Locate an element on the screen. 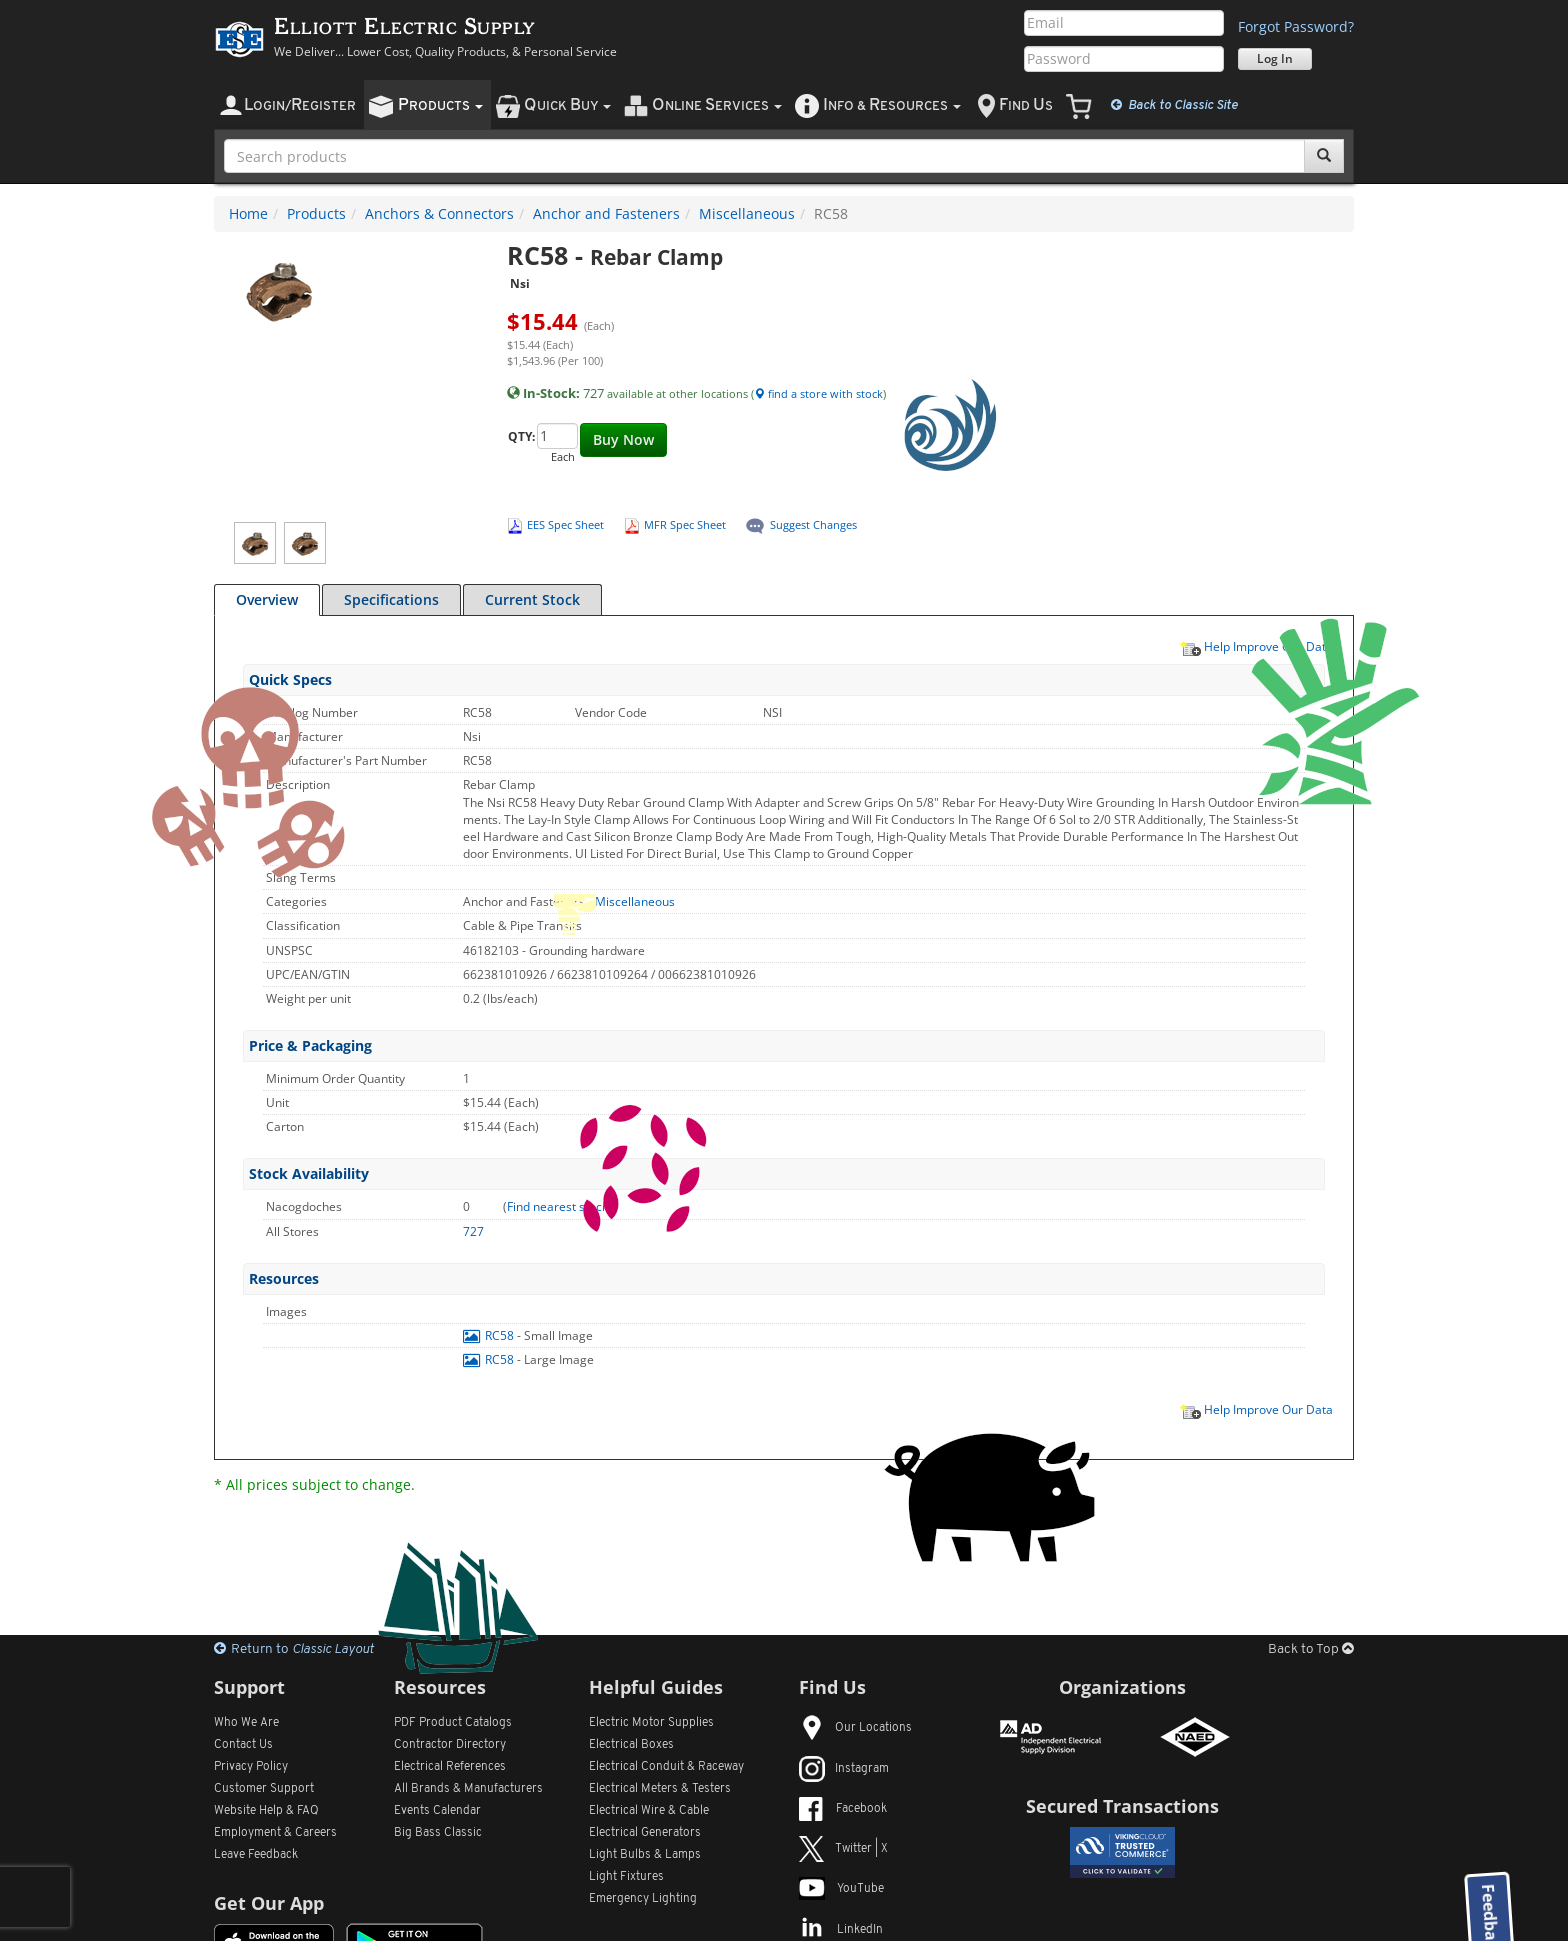 Image resolution: width=1568 pixels, height=1941 pixels. fishing activity or minigame is located at coordinates (458, 1608).